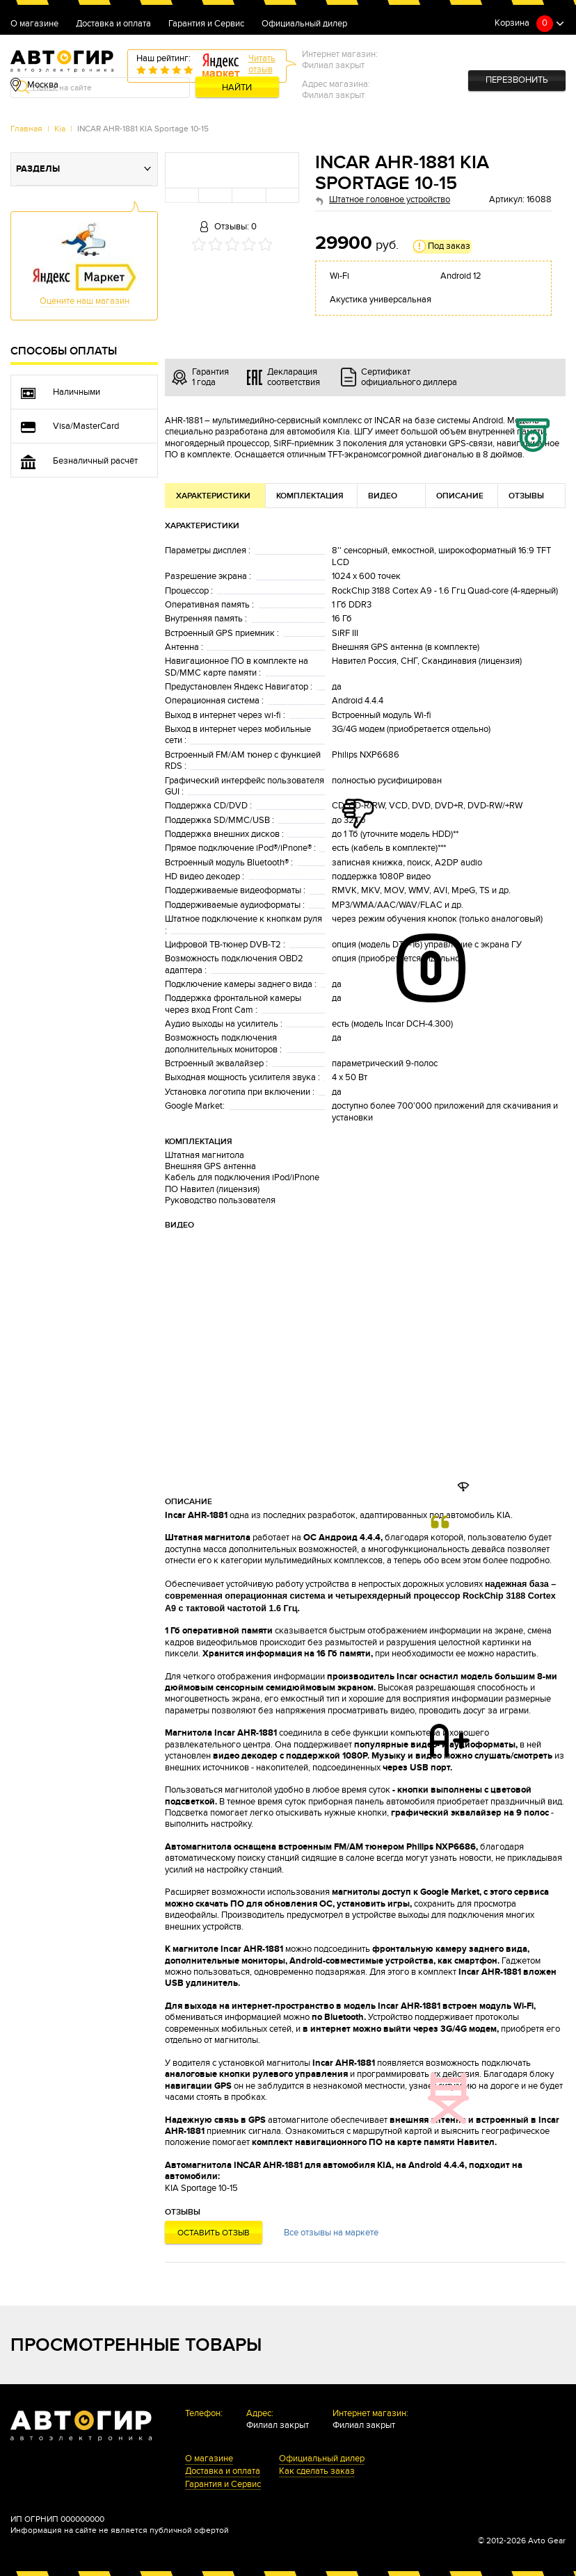 The image size is (576, 2576). Describe the element at coordinates (440, 1522) in the screenshot. I see `insert a block quote` at that location.